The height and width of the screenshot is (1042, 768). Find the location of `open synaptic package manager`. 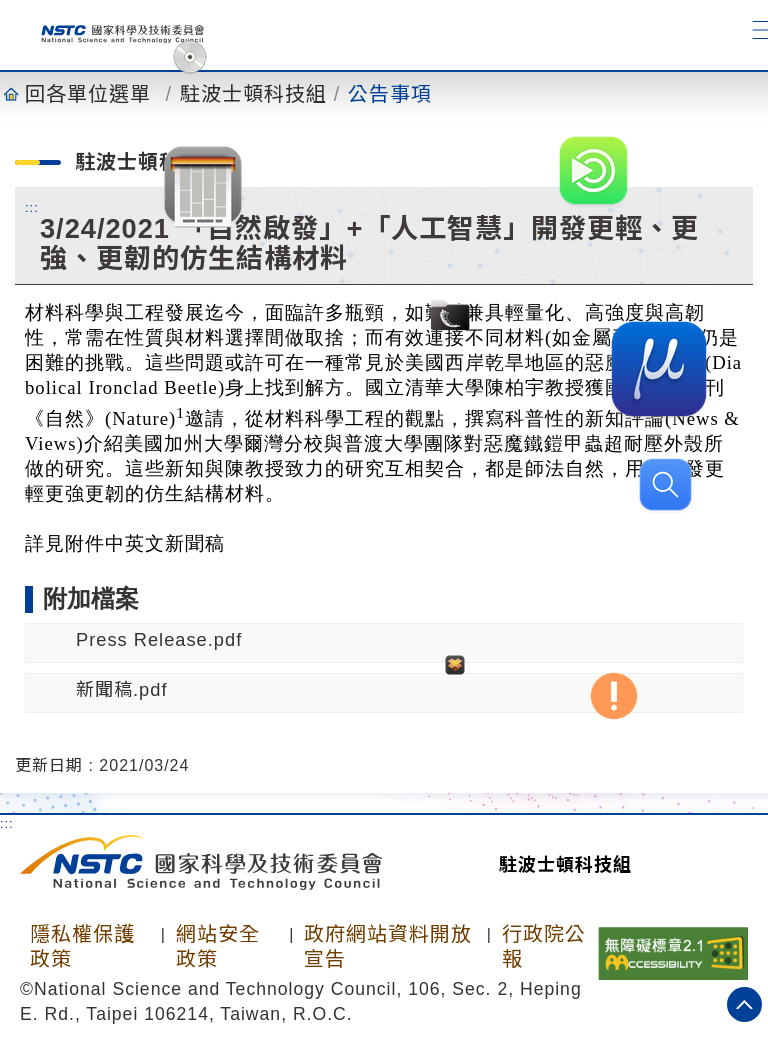

open synaptic package manager is located at coordinates (455, 665).